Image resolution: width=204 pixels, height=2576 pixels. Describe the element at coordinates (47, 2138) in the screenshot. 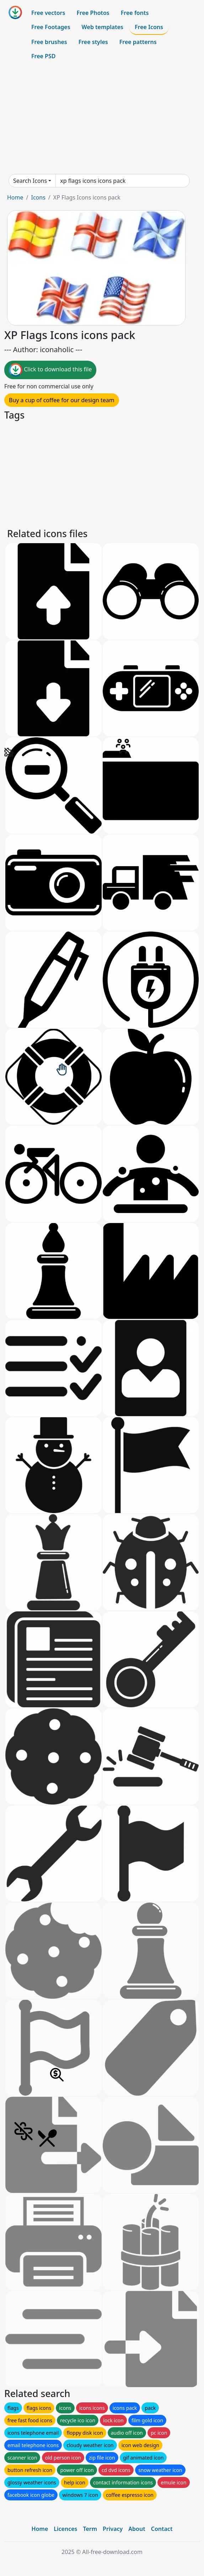

I see `find nearby restaurants` at that location.